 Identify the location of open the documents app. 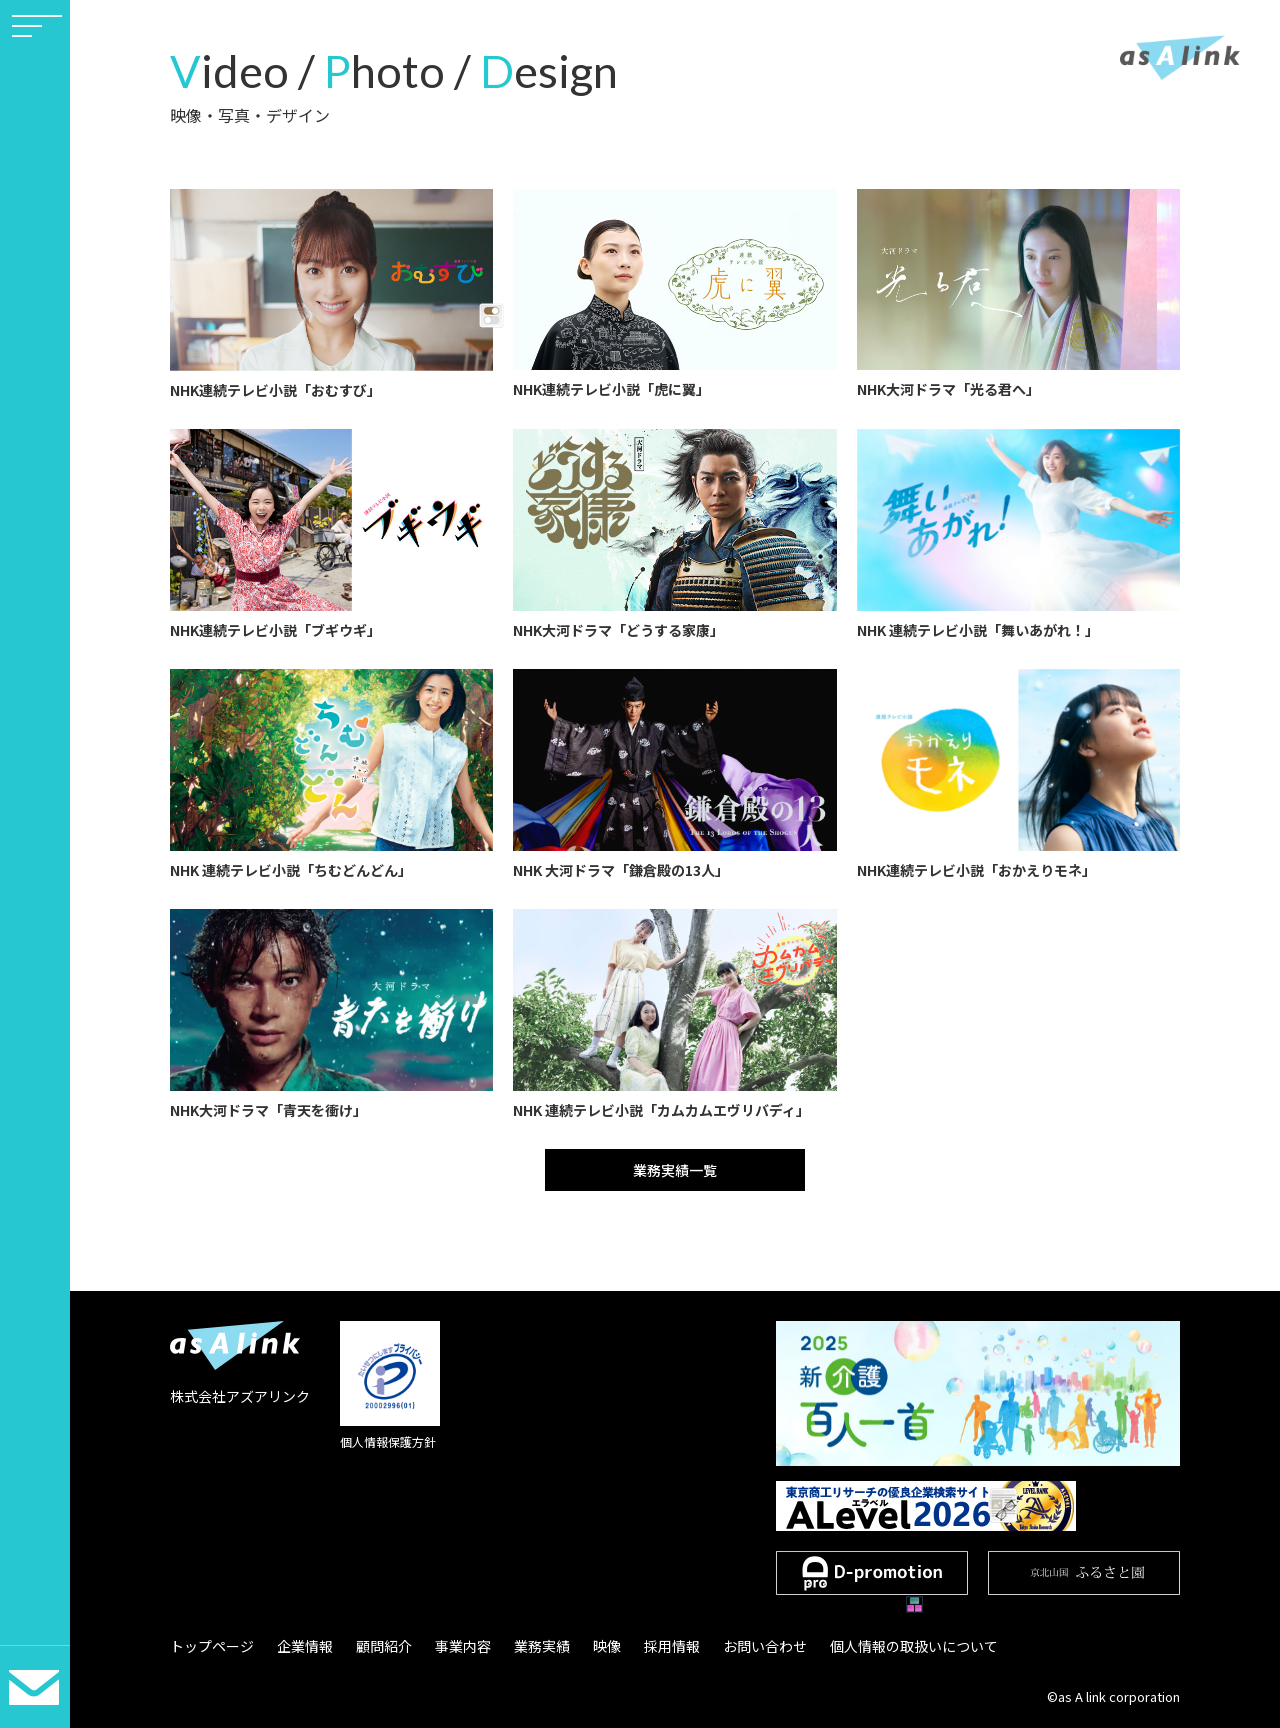
(1003, 1505).